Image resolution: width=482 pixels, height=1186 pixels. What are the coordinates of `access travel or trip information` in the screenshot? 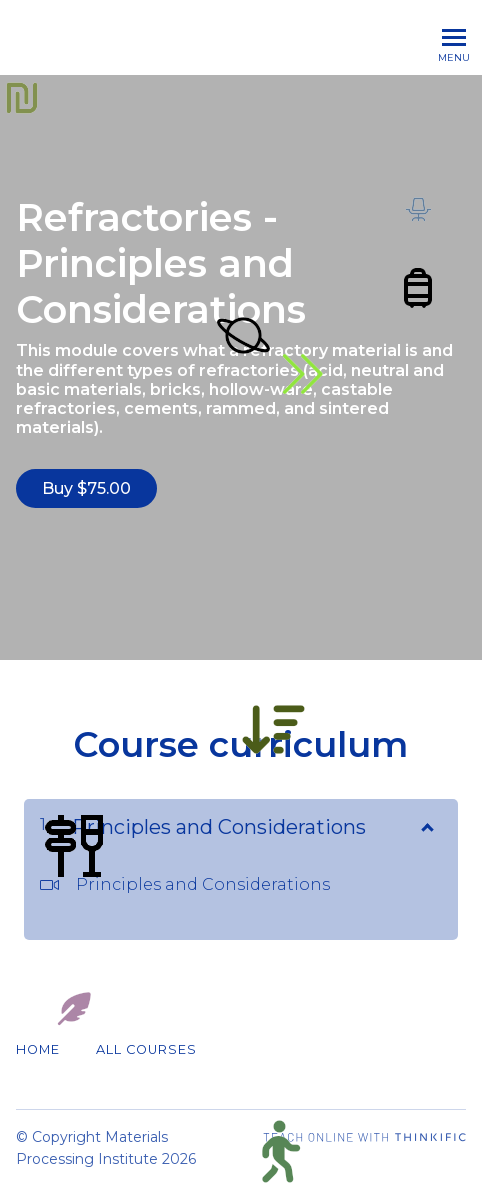 It's located at (418, 288).